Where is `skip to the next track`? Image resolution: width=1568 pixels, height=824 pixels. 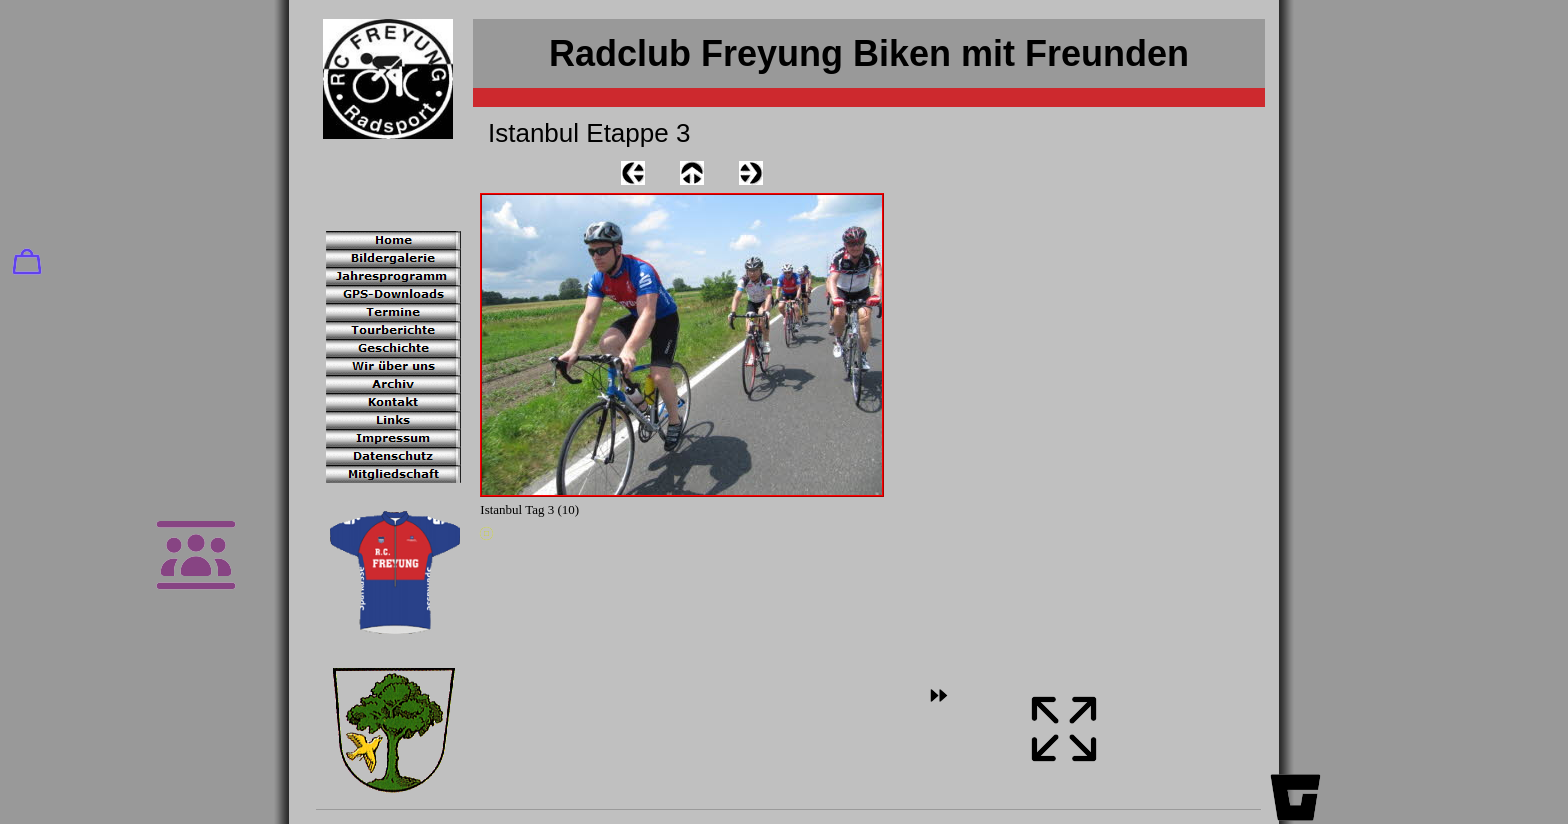
skip to the next track is located at coordinates (938, 695).